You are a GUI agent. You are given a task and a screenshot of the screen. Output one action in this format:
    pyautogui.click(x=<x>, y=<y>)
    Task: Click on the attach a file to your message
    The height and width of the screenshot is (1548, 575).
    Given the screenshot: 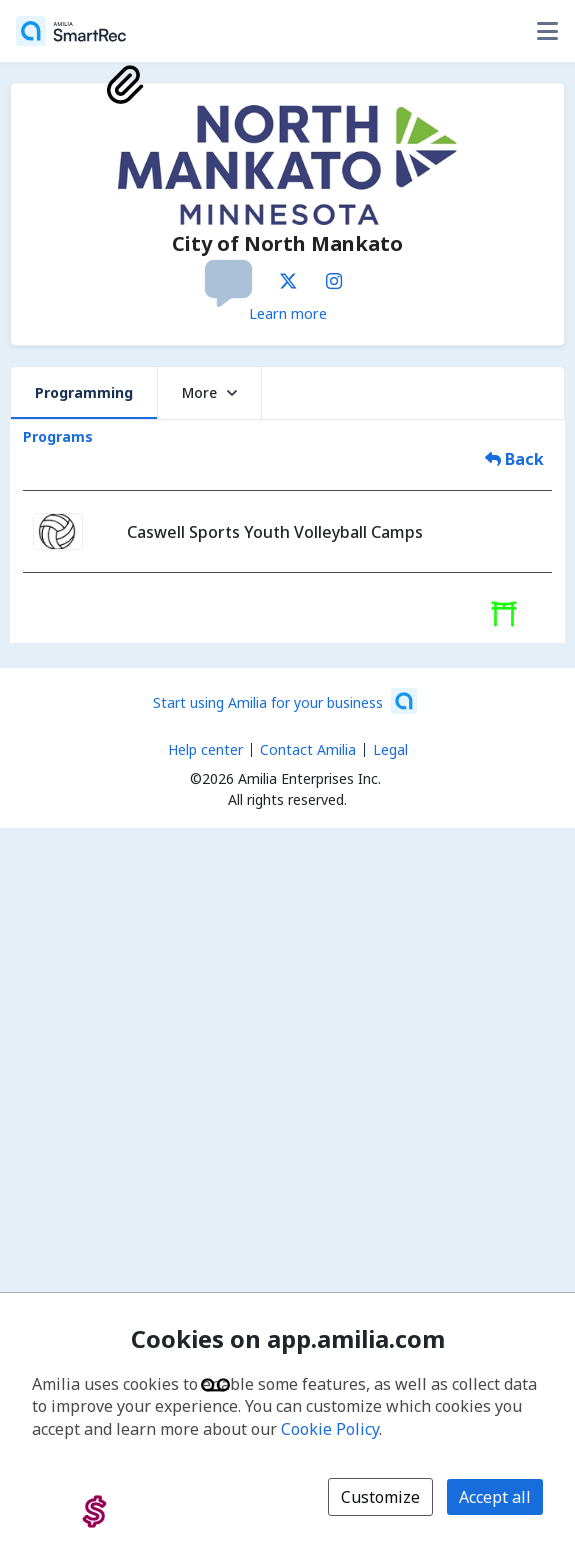 What is the action you would take?
    pyautogui.click(x=124, y=84)
    